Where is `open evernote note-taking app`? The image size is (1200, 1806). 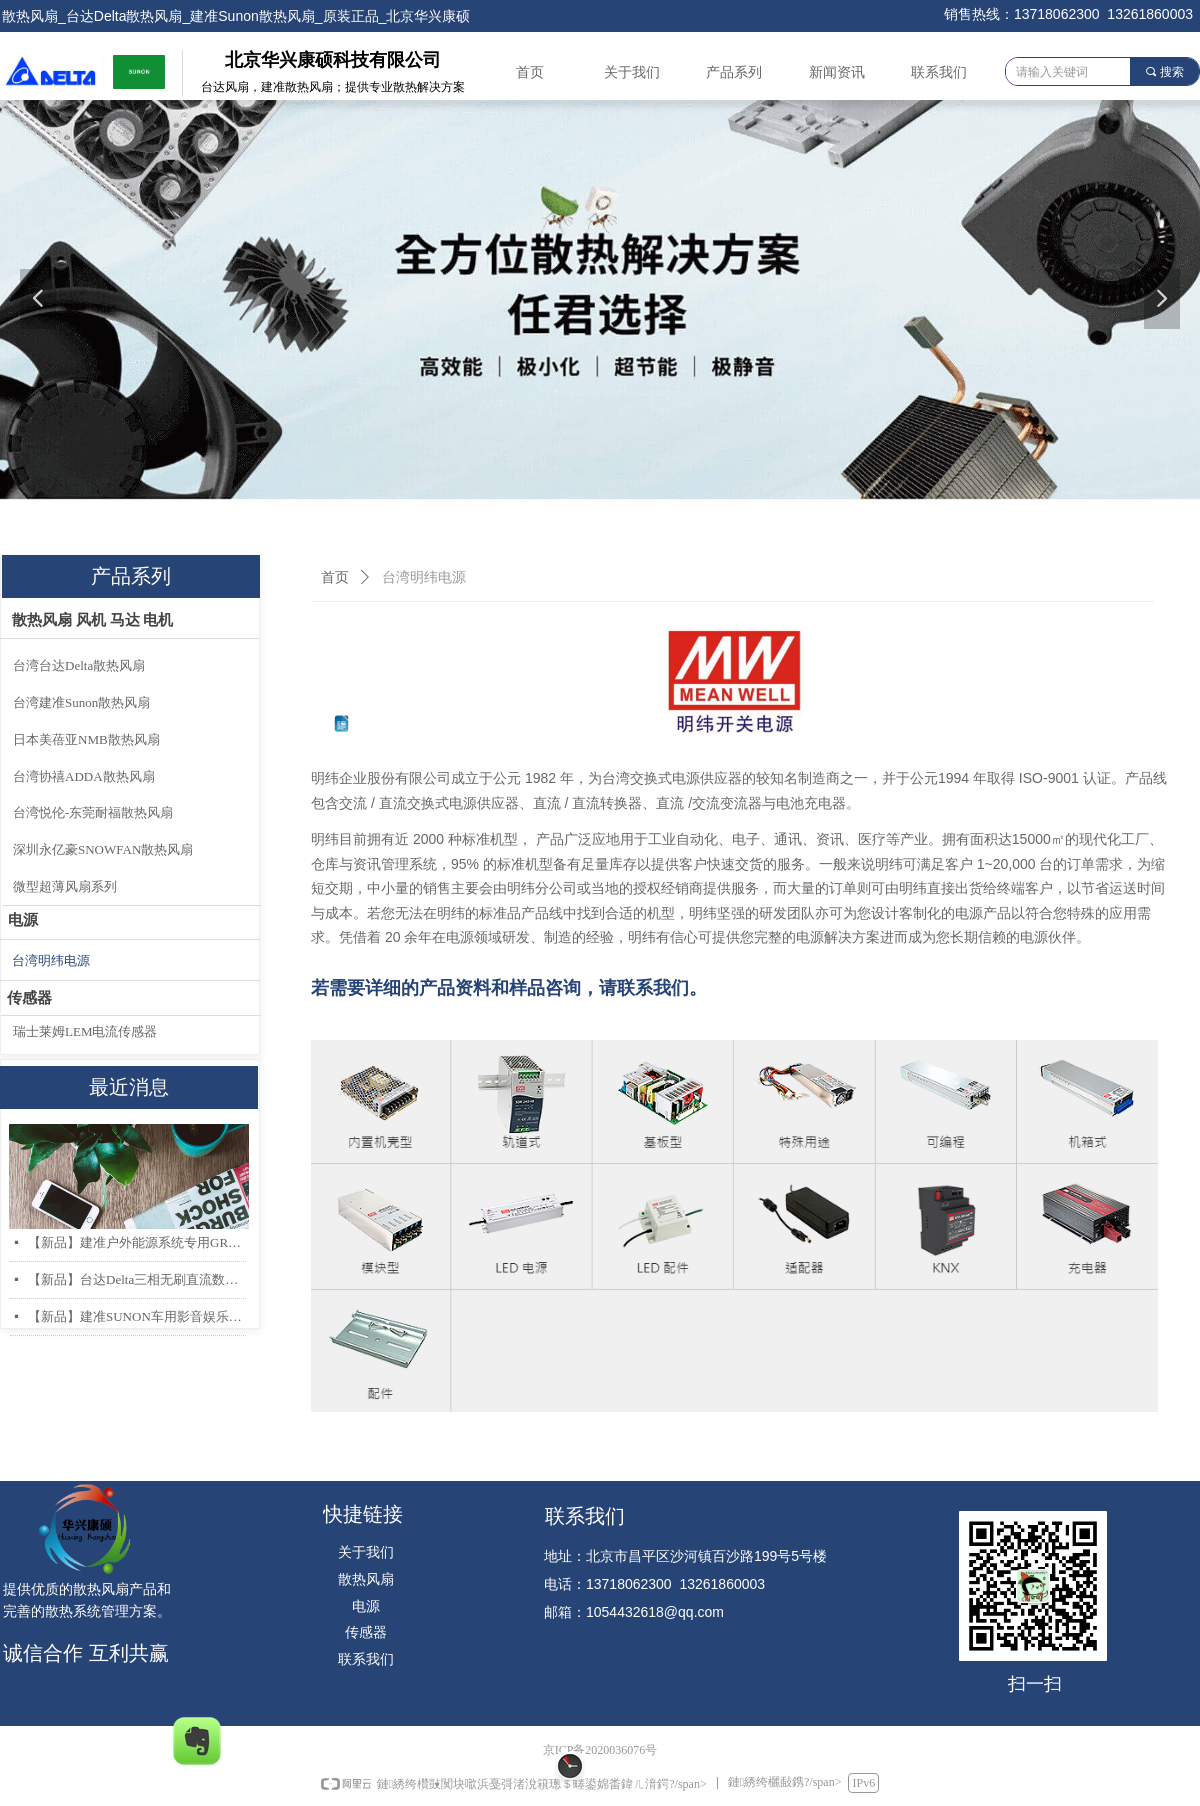 open evernote note-taking app is located at coordinates (197, 1741).